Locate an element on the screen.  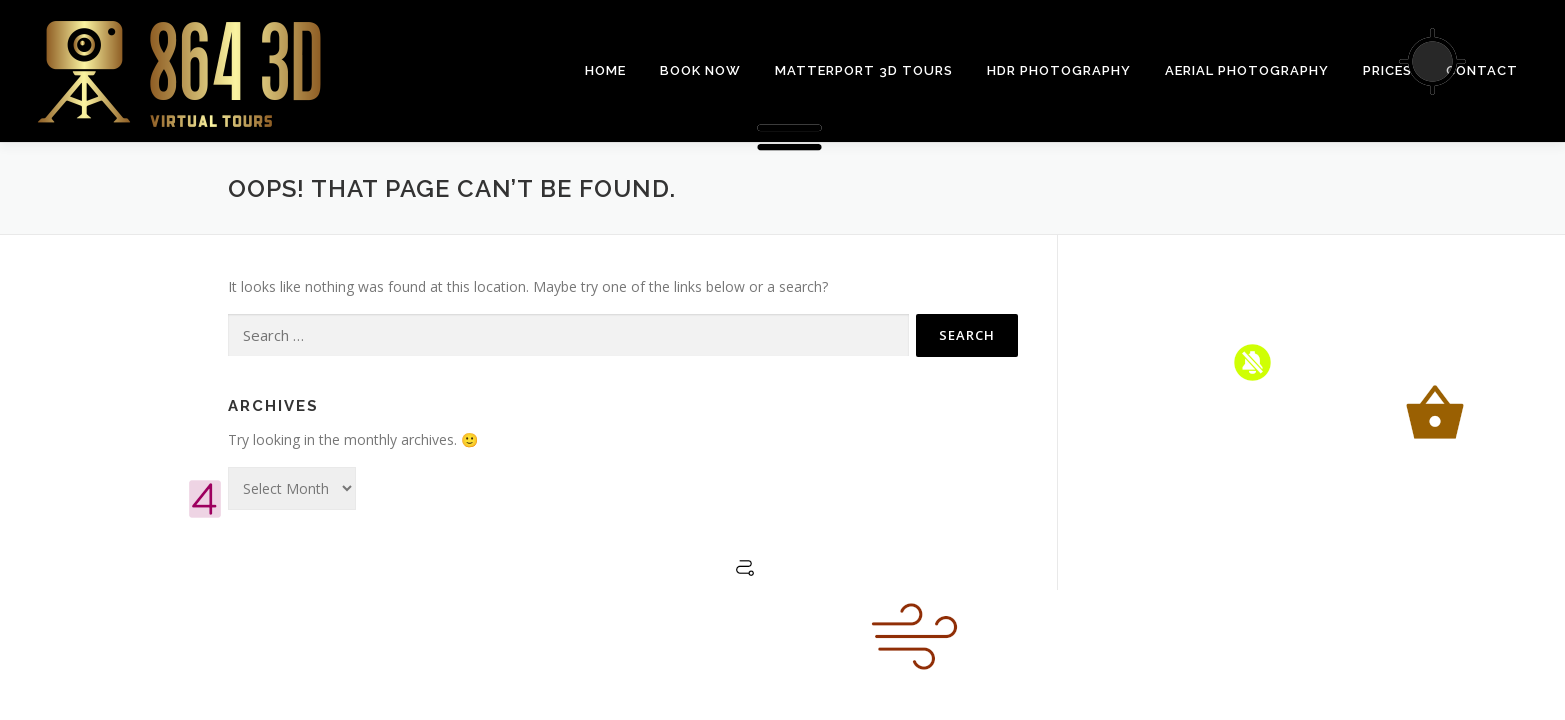
view or edit a route path is located at coordinates (745, 567).